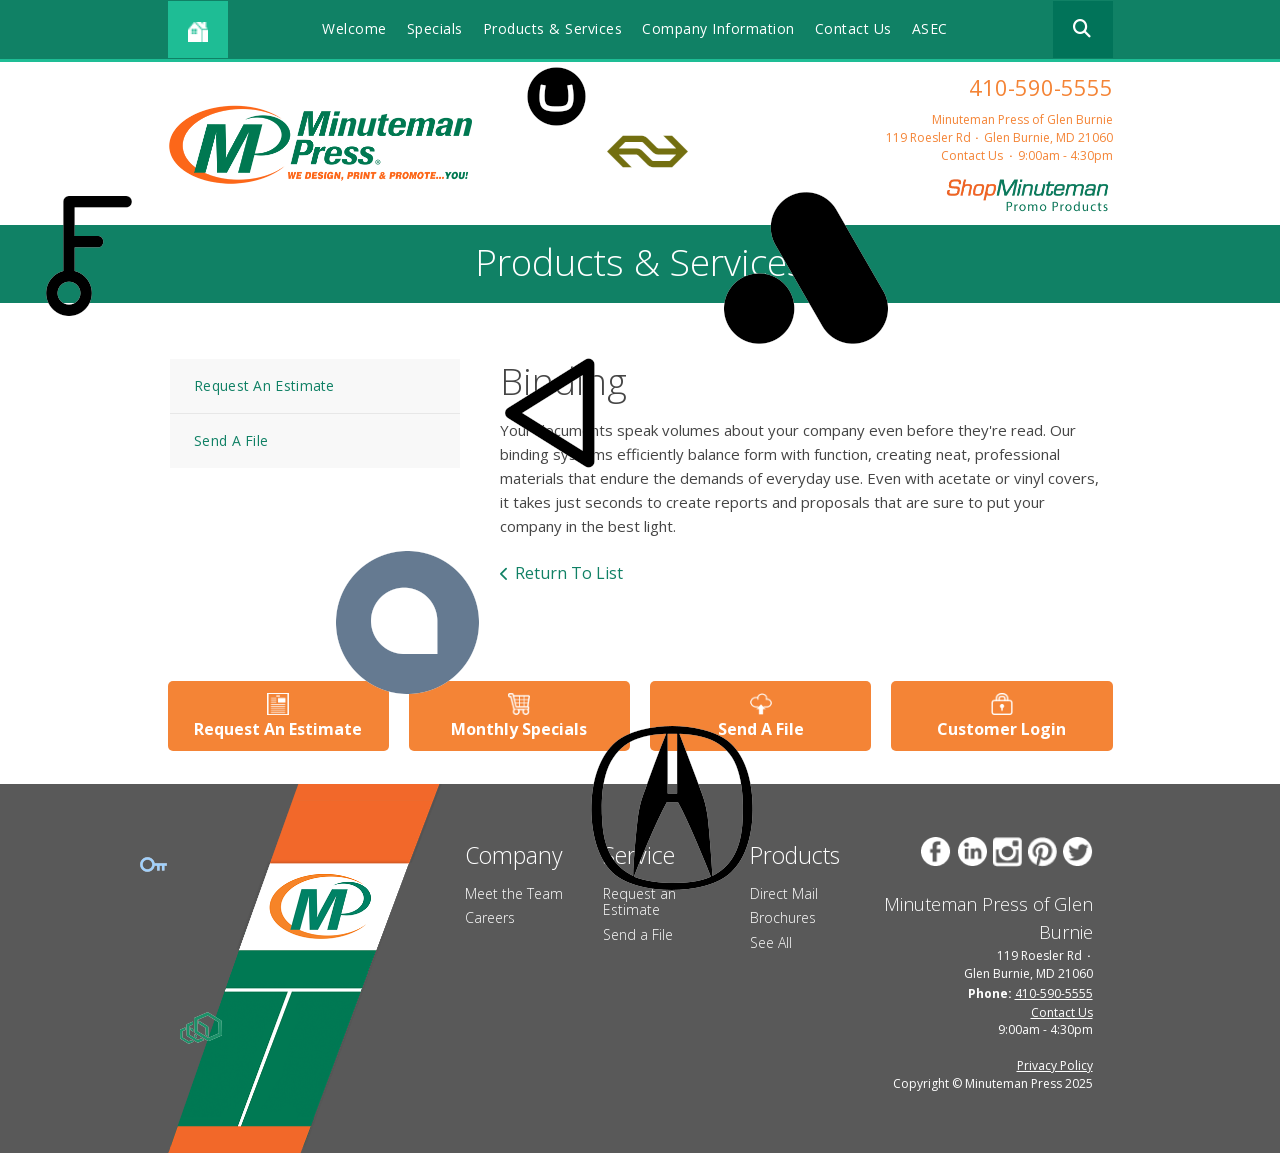 This screenshot has width=1280, height=1153. I want to click on Acura brand logo, so click(672, 808).